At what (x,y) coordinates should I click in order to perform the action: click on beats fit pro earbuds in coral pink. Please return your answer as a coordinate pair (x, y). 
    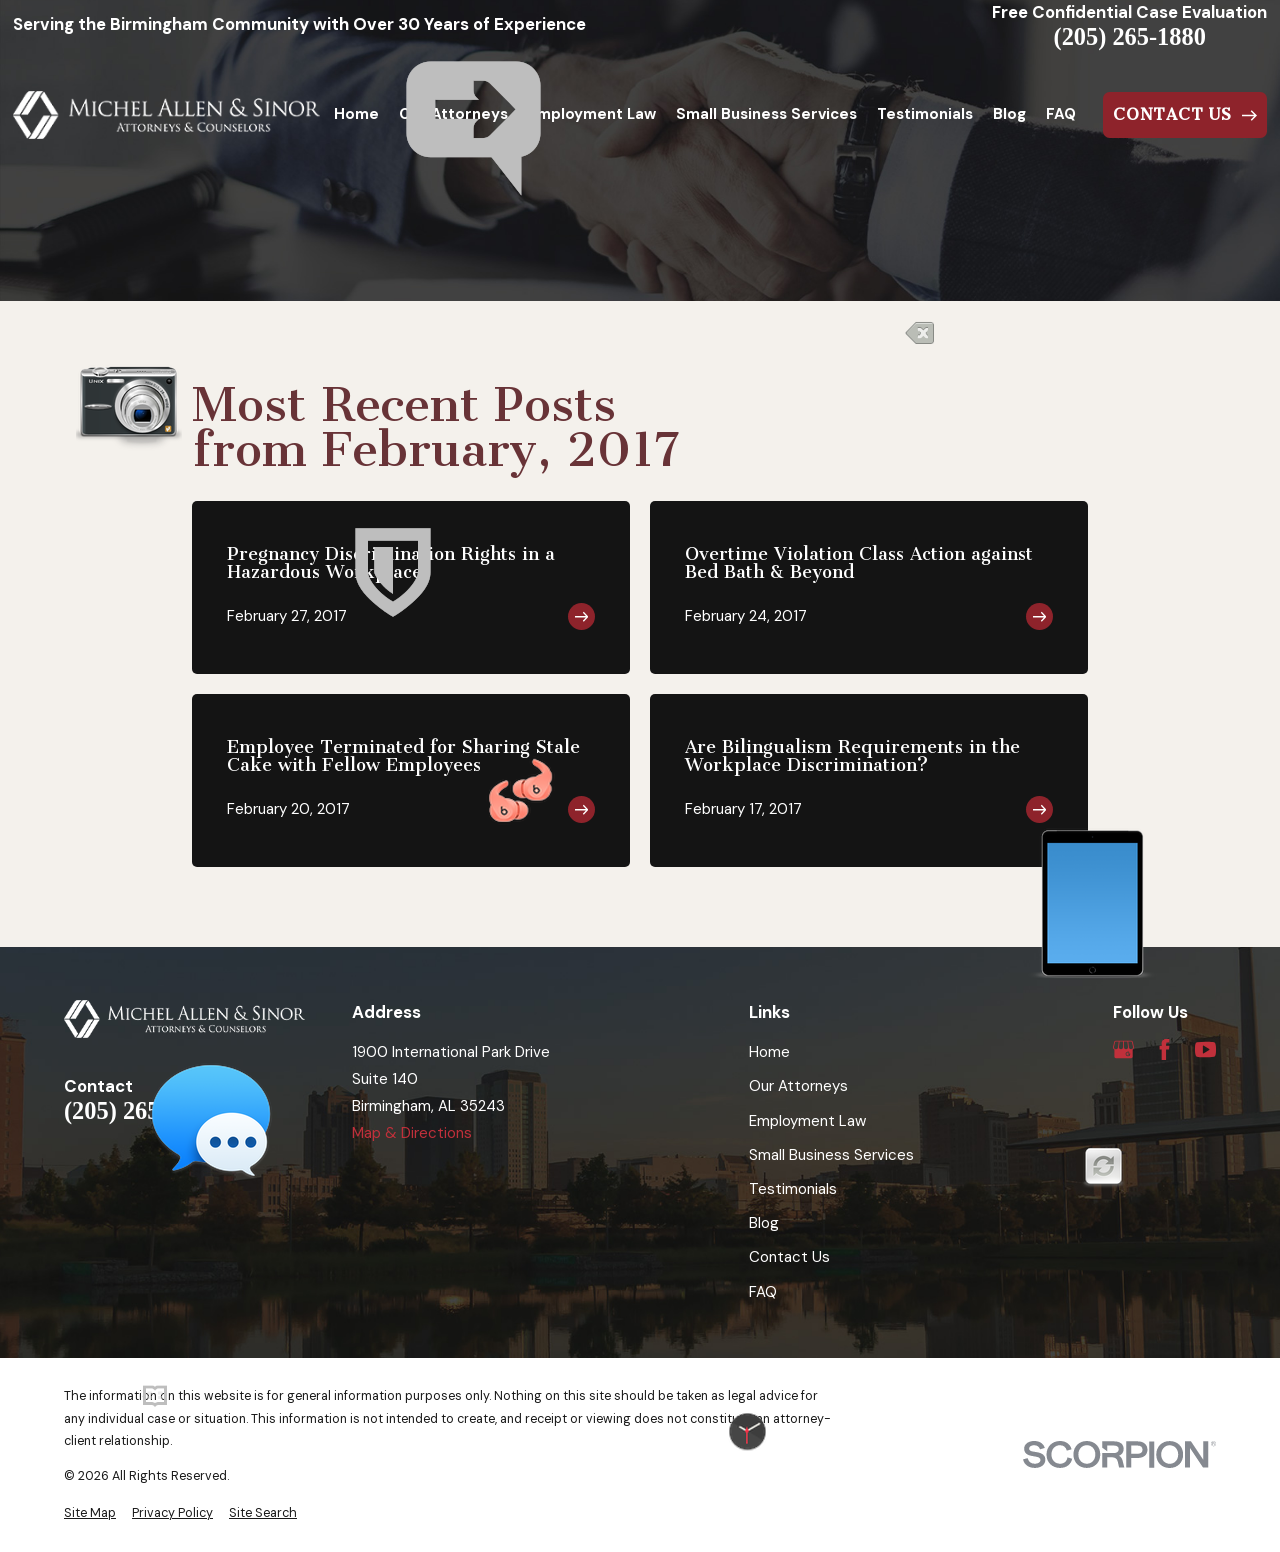
    Looking at the image, I should click on (520, 791).